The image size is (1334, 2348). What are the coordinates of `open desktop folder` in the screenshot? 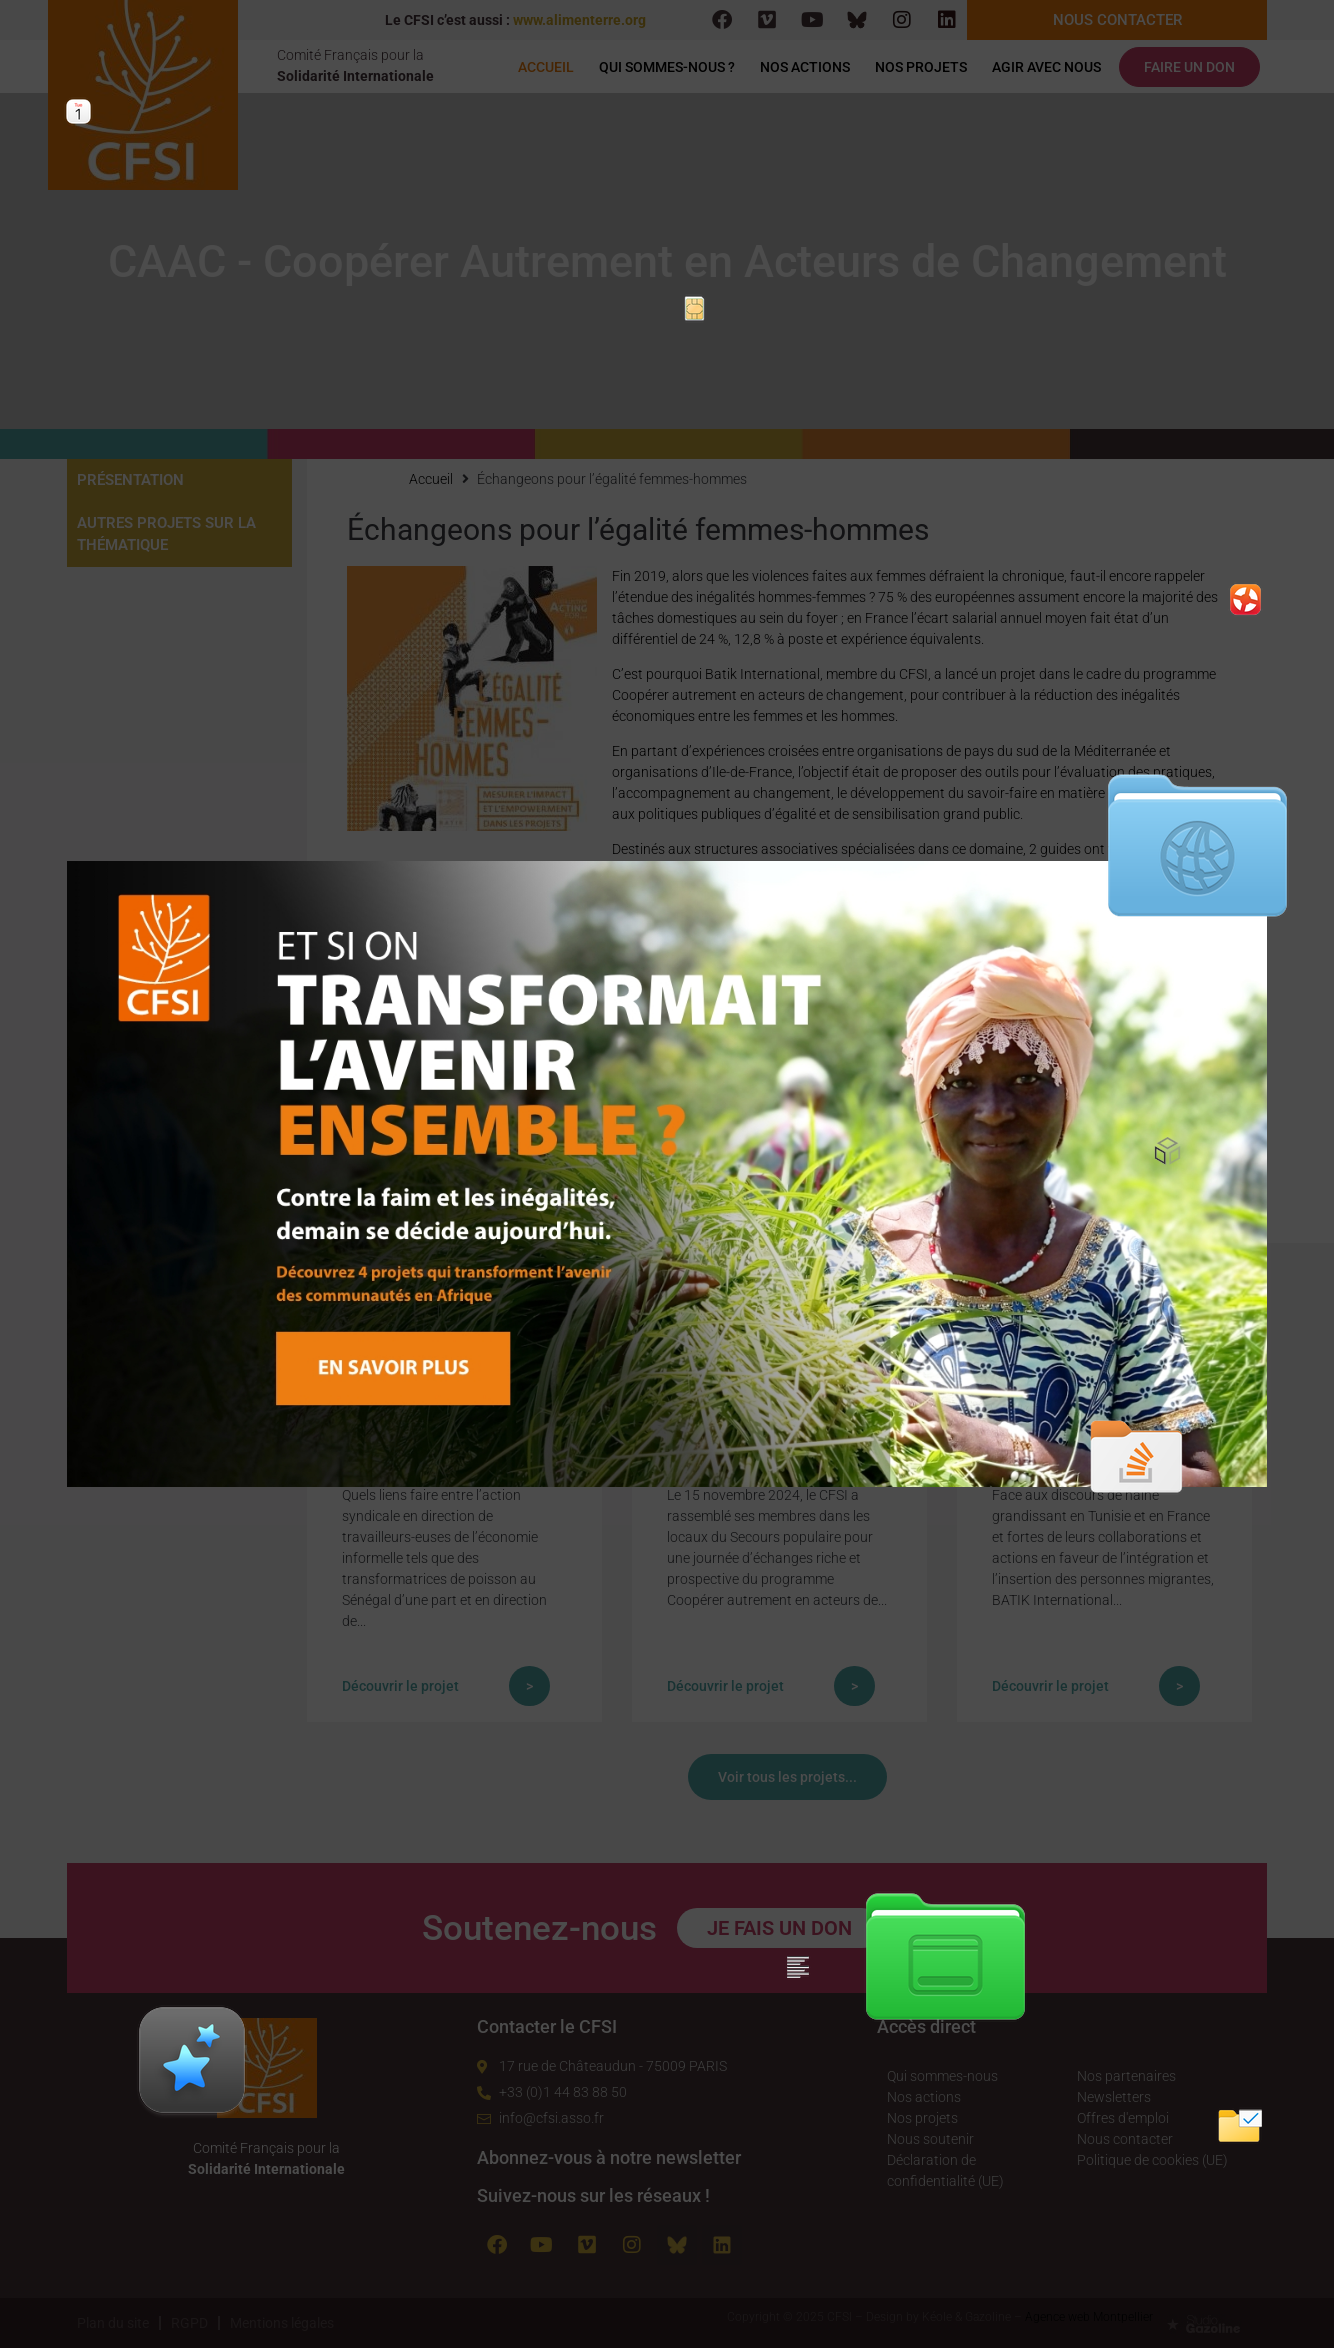 It's located at (945, 1956).